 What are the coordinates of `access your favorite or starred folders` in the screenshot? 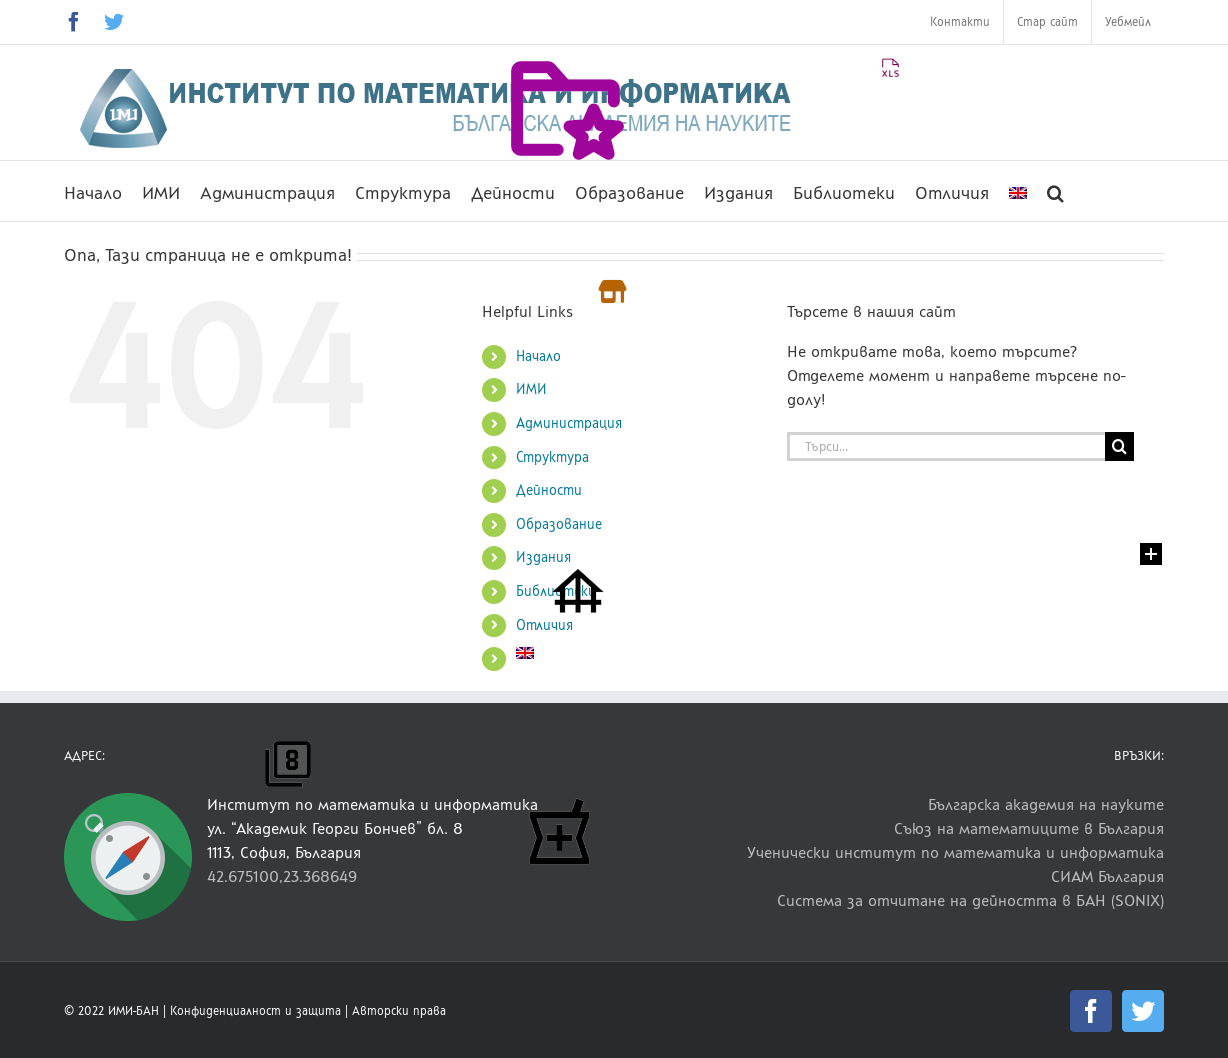 It's located at (565, 109).